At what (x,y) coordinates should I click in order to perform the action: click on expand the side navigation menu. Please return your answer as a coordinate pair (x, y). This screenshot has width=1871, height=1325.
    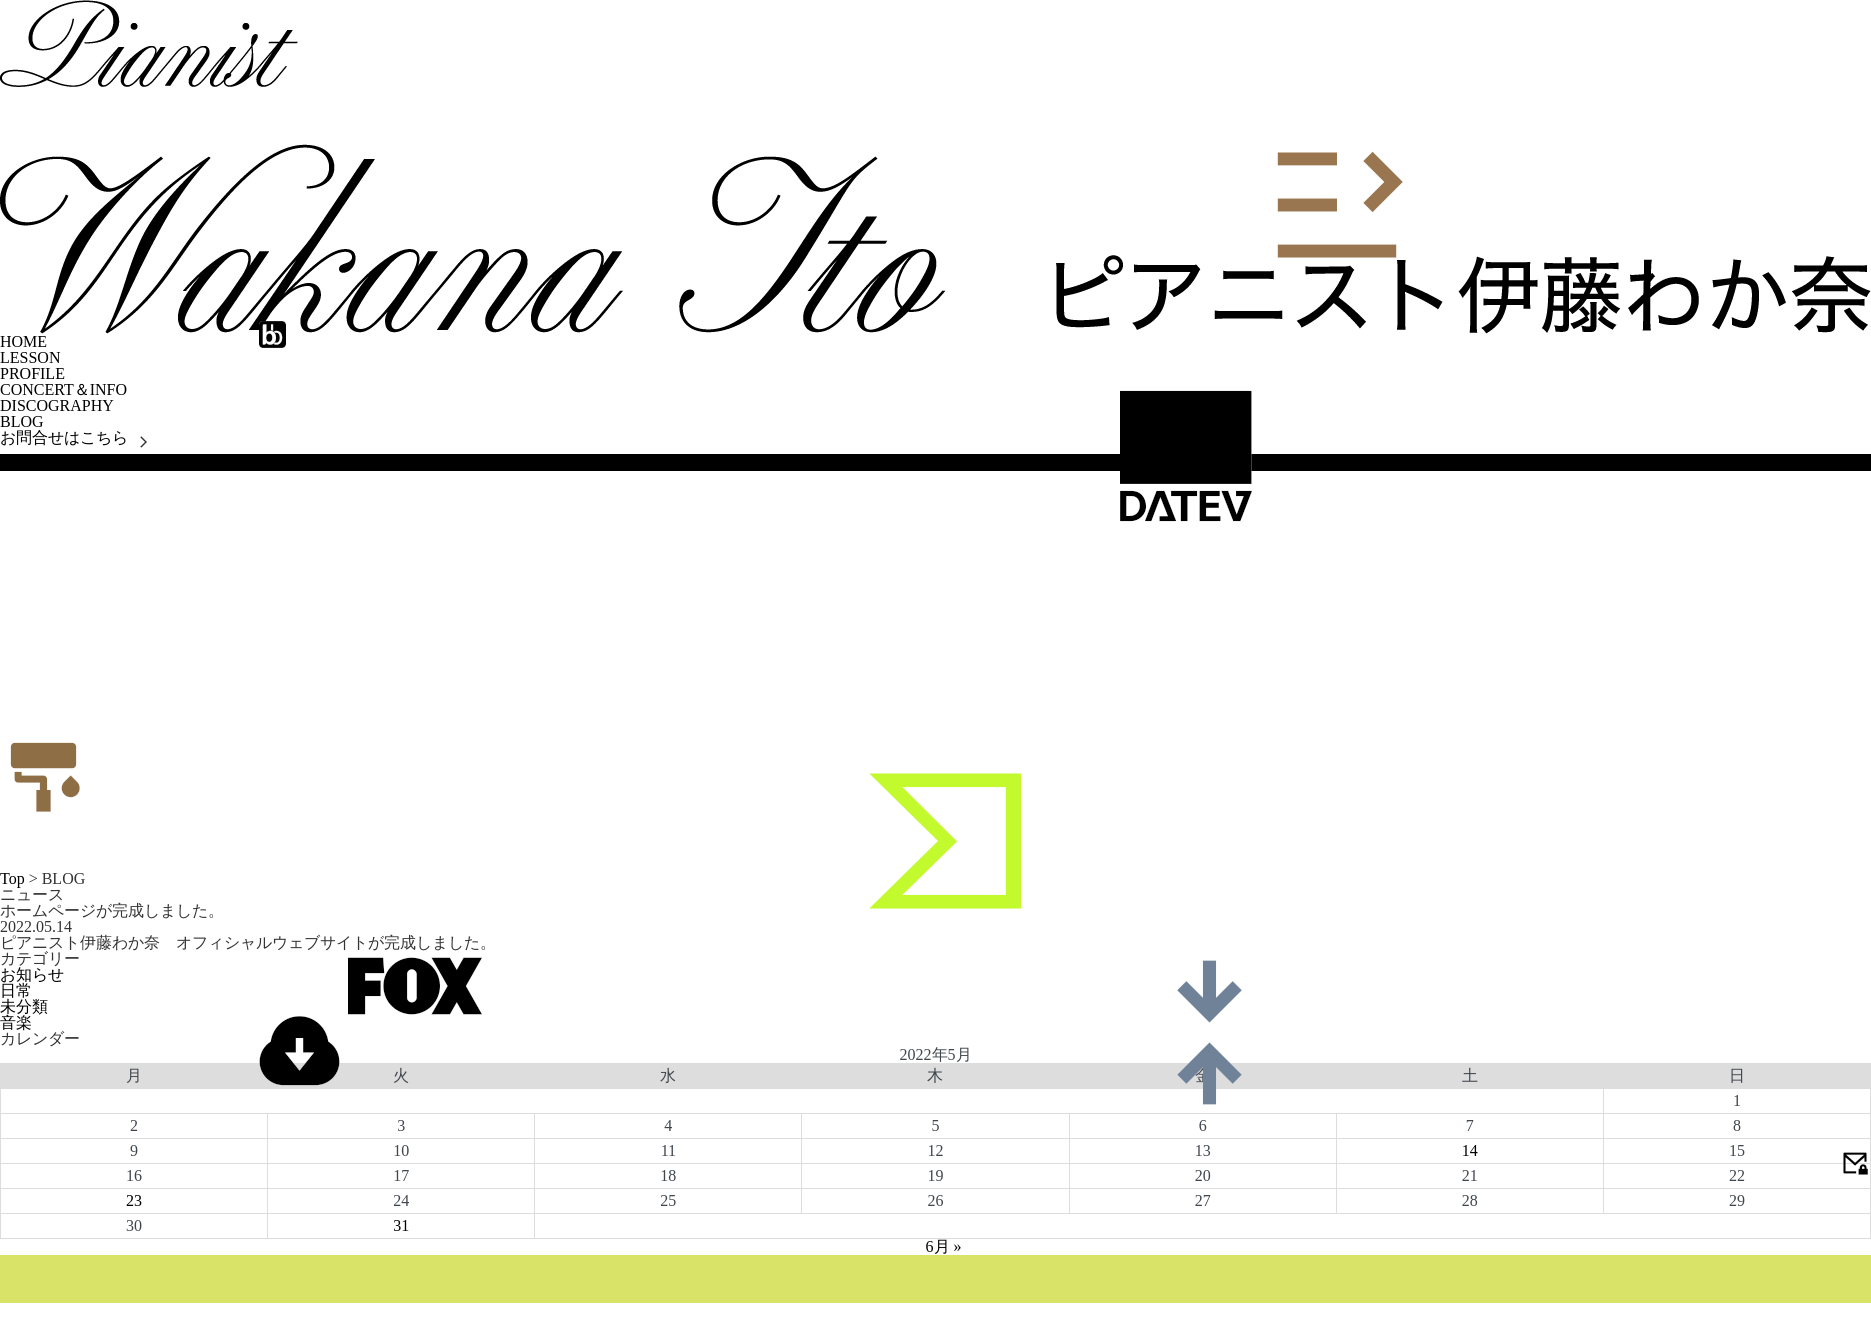
    Looking at the image, I should click on (1337, 205).